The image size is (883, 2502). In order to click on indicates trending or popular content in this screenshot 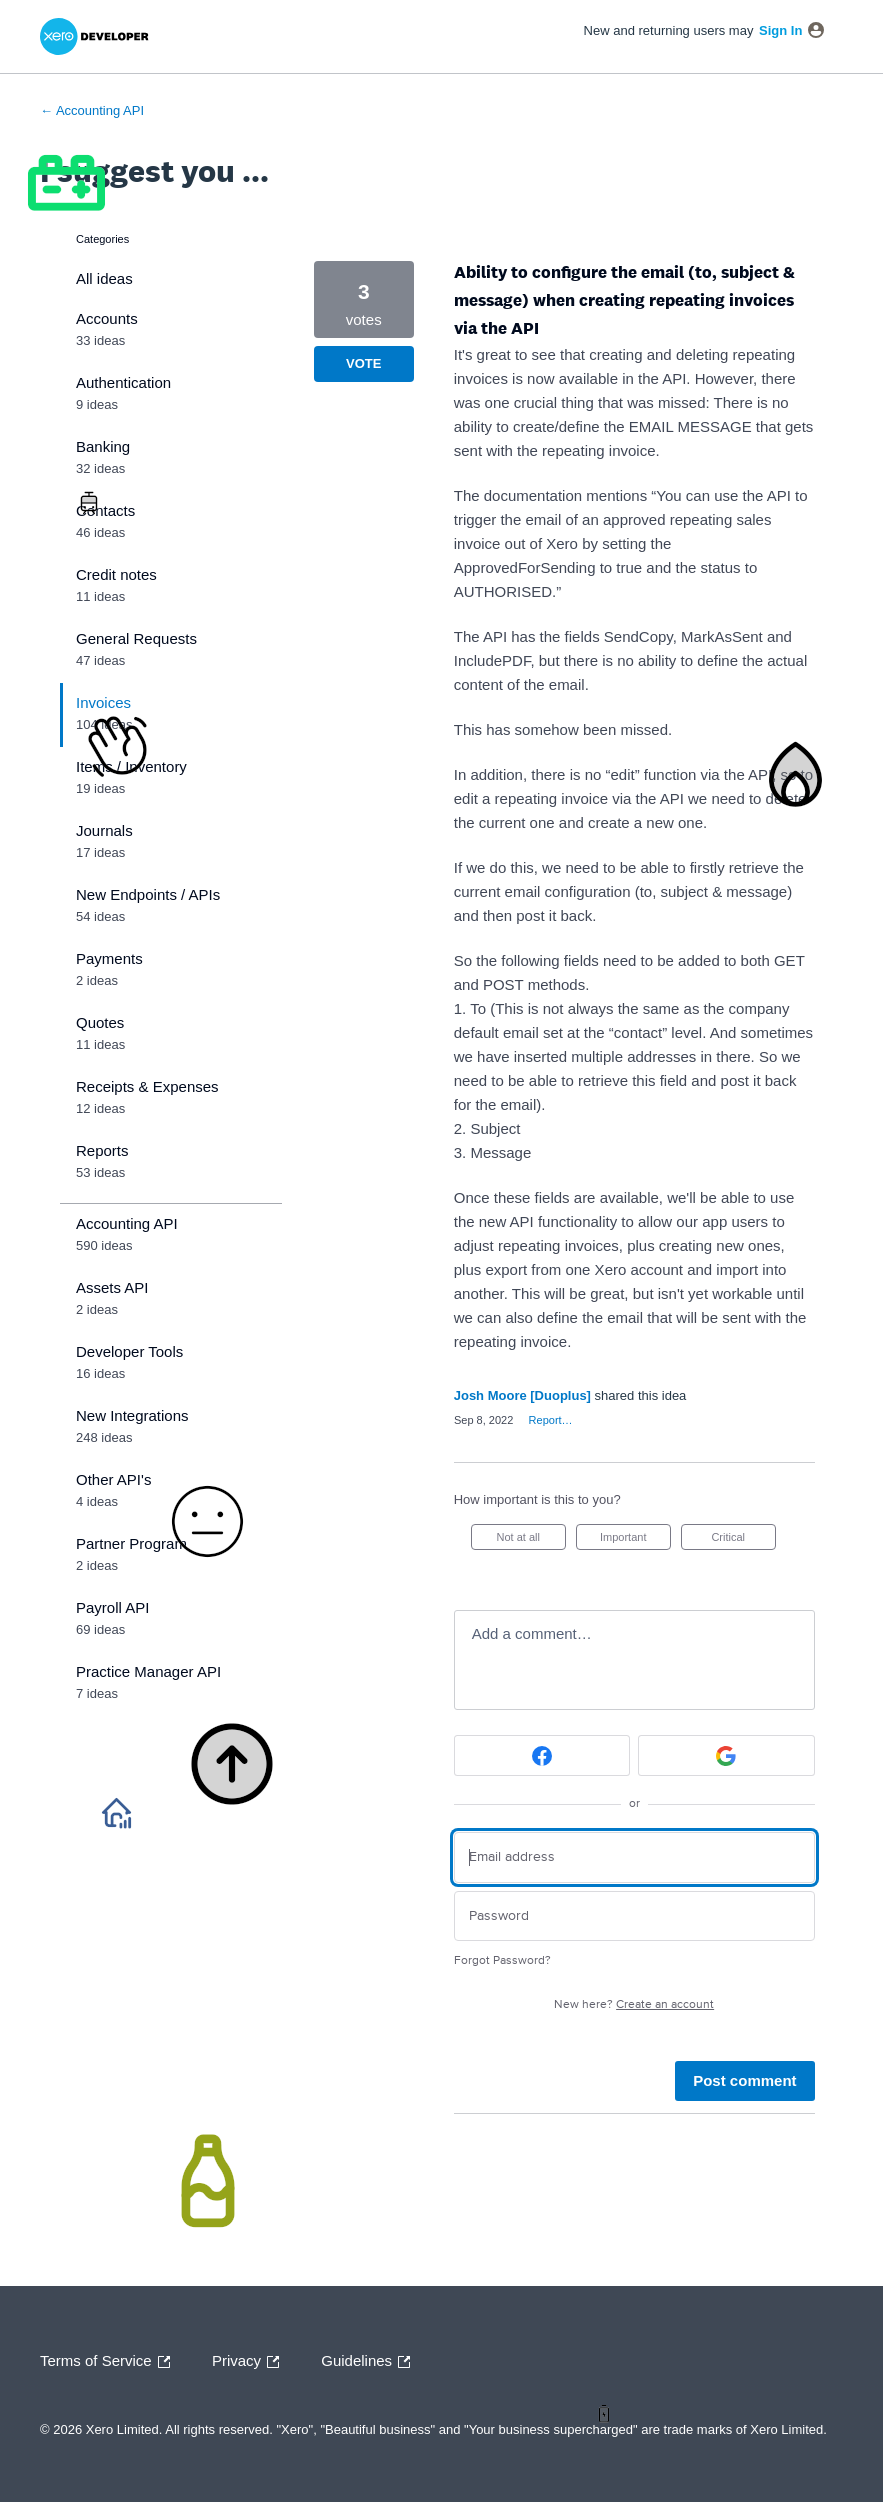, I will do `click(795, 775)`.